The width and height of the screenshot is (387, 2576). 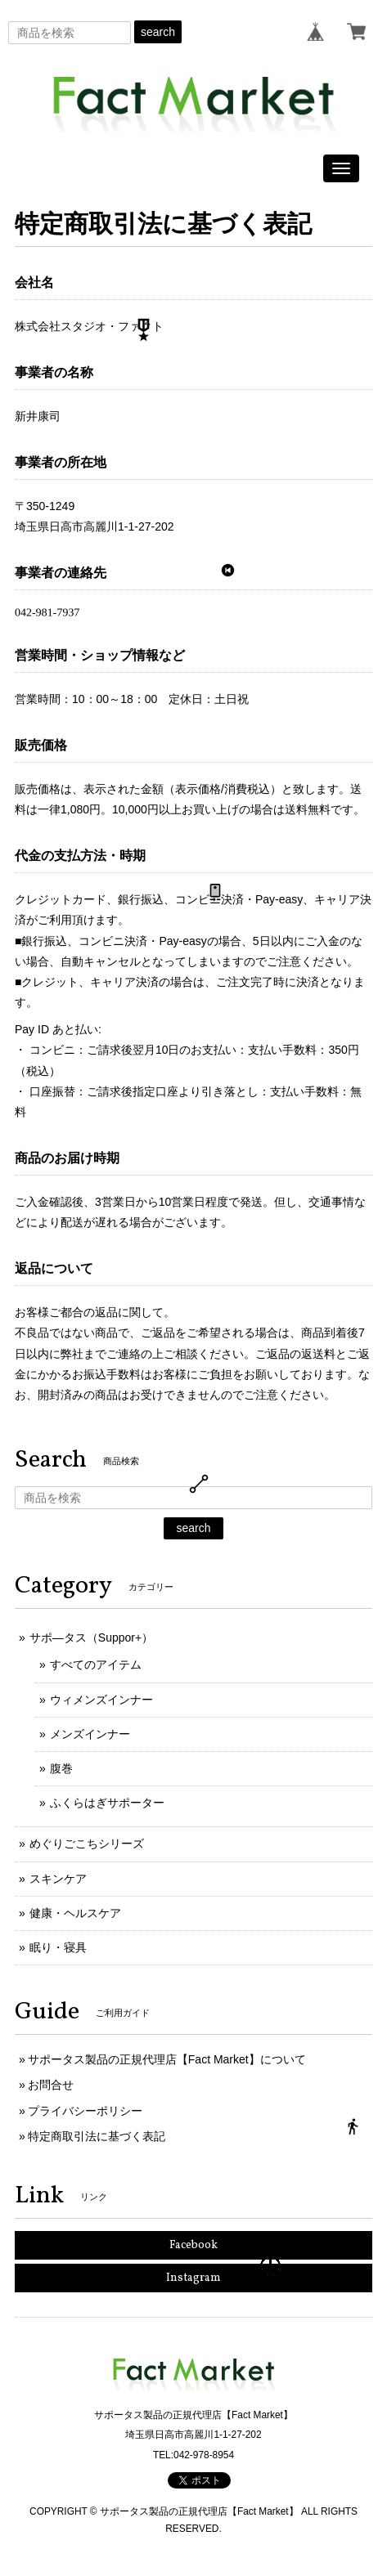 I want to click on view data breakdown or statistics, so click(x=270, y=2266).